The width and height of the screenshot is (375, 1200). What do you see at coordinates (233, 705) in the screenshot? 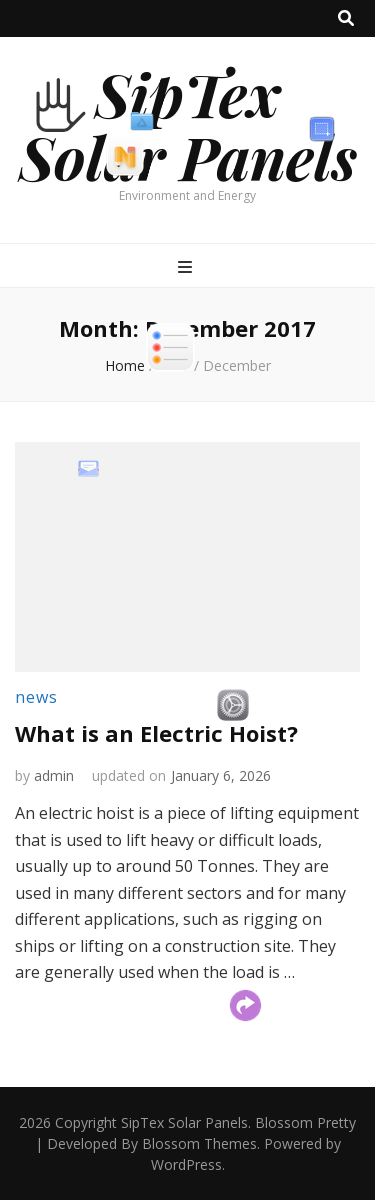
I see `open system preferences` at bounding box center [233, 705].